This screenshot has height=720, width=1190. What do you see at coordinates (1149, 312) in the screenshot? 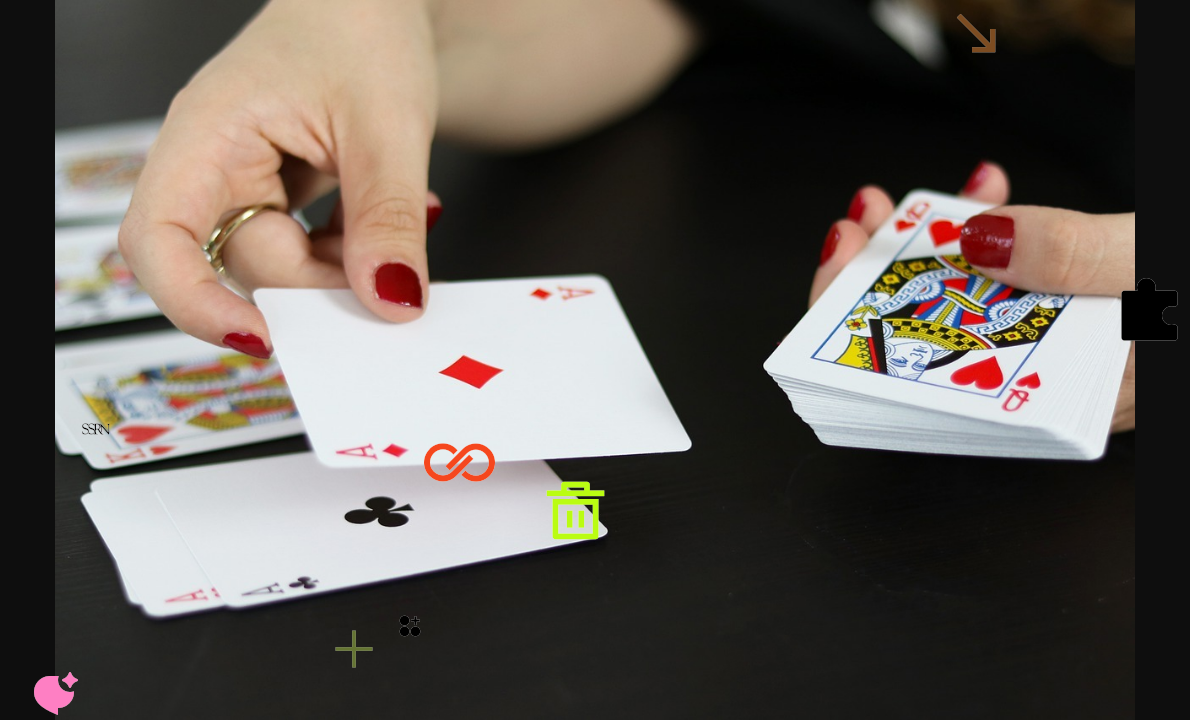
I see `access plugins or extensions` at bounding box center [1149, 312].